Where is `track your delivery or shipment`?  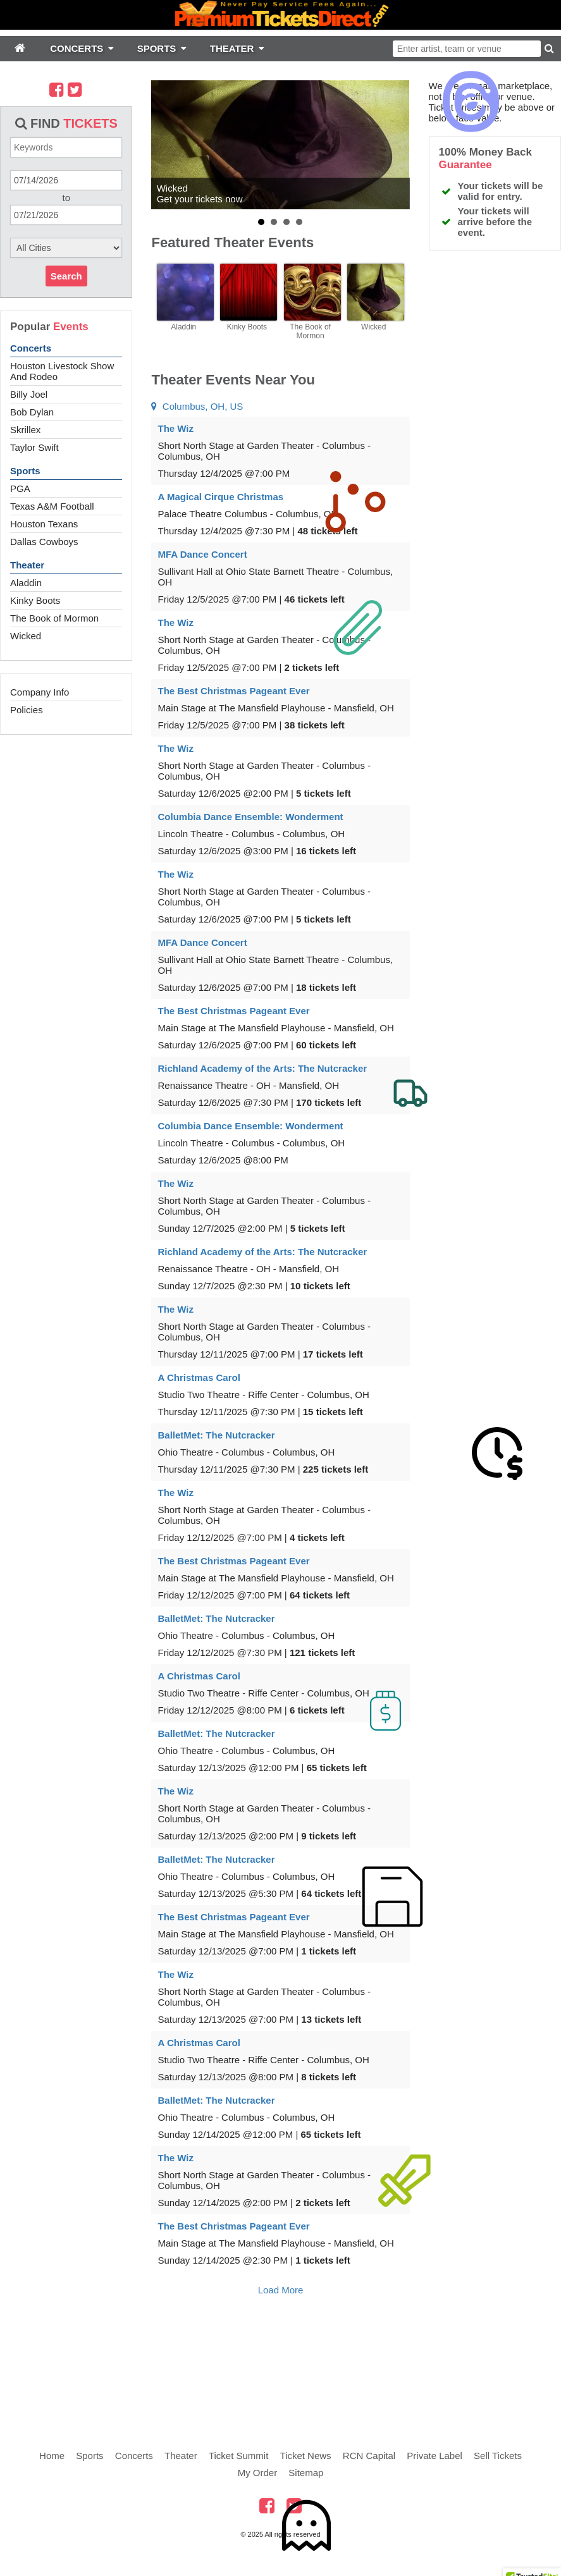 track your delivery or shipment is located at coordinates (410, 1093).